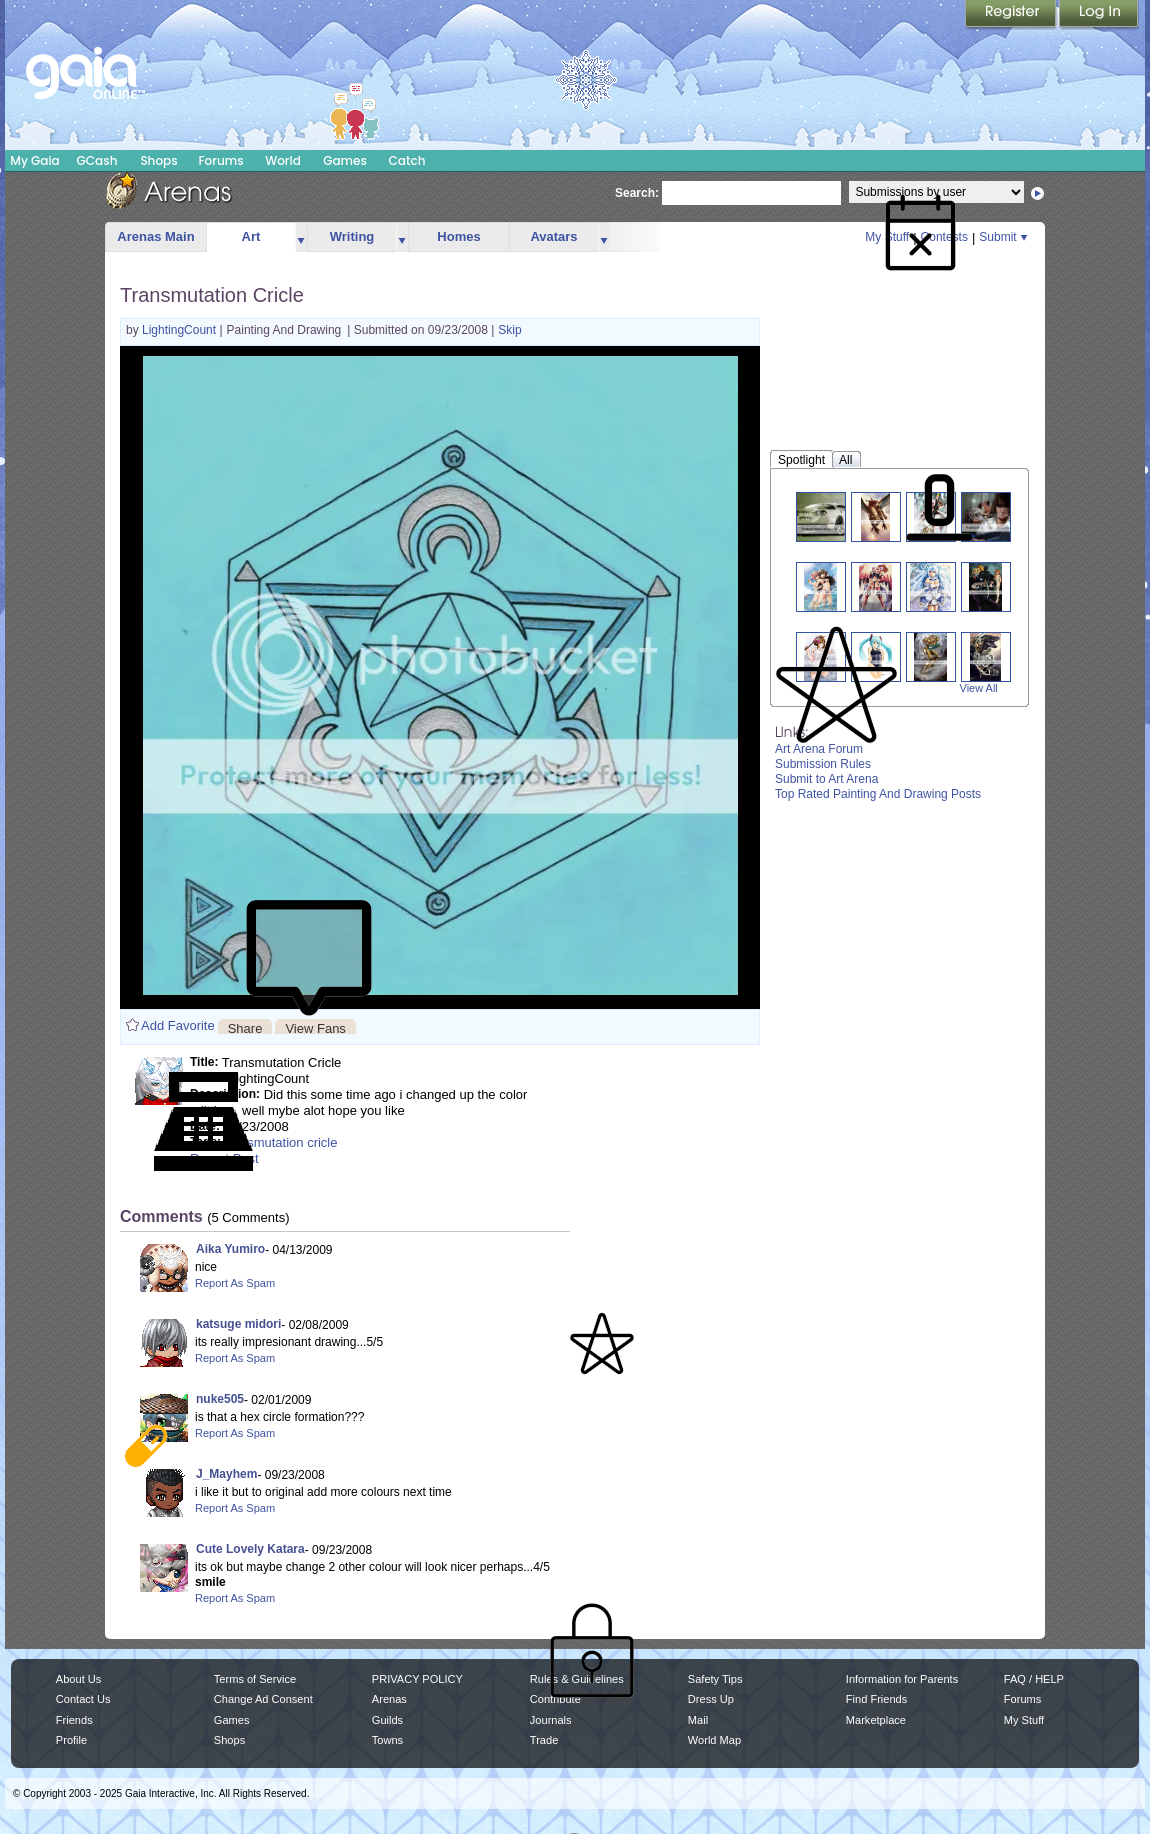 The width and height of the screenshot is (1150, 1834). I want to click on access security or privacy settings, so click(592, 1656).